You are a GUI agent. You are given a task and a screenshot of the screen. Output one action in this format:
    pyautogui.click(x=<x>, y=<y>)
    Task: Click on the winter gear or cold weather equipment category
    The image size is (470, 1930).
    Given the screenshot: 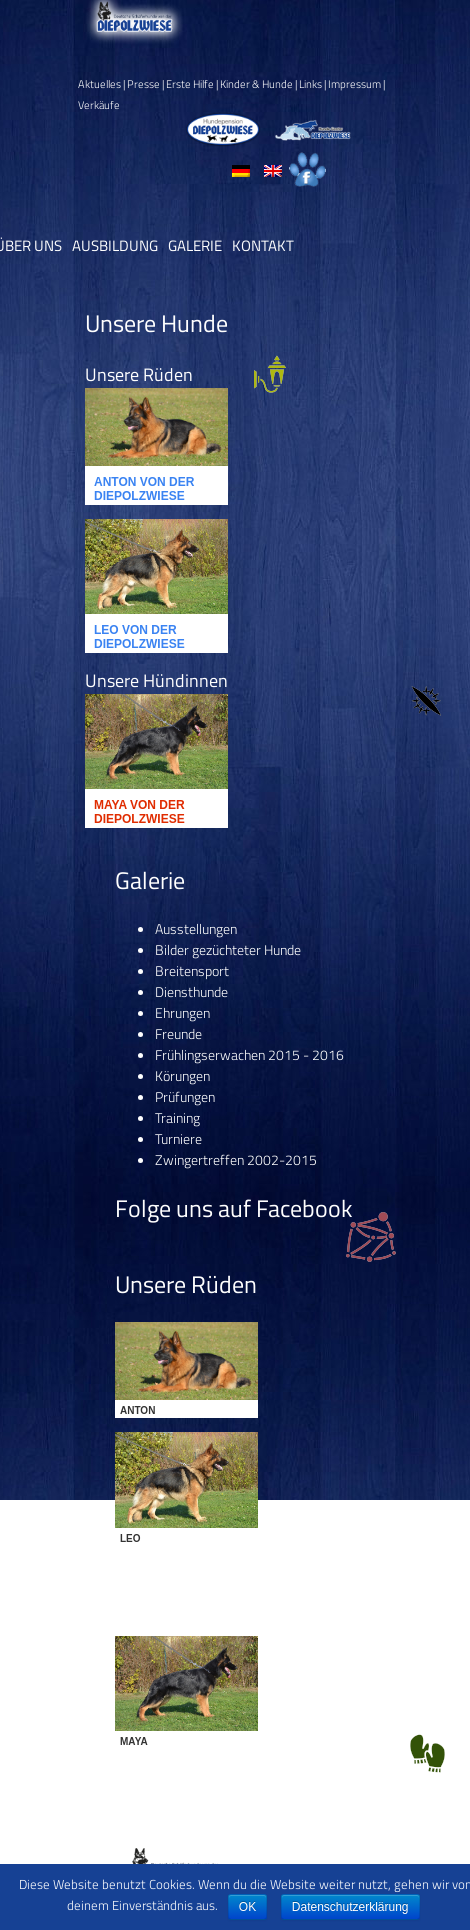 What is the action you would take?
    pyautogui.click(x=427, y=1753)
    